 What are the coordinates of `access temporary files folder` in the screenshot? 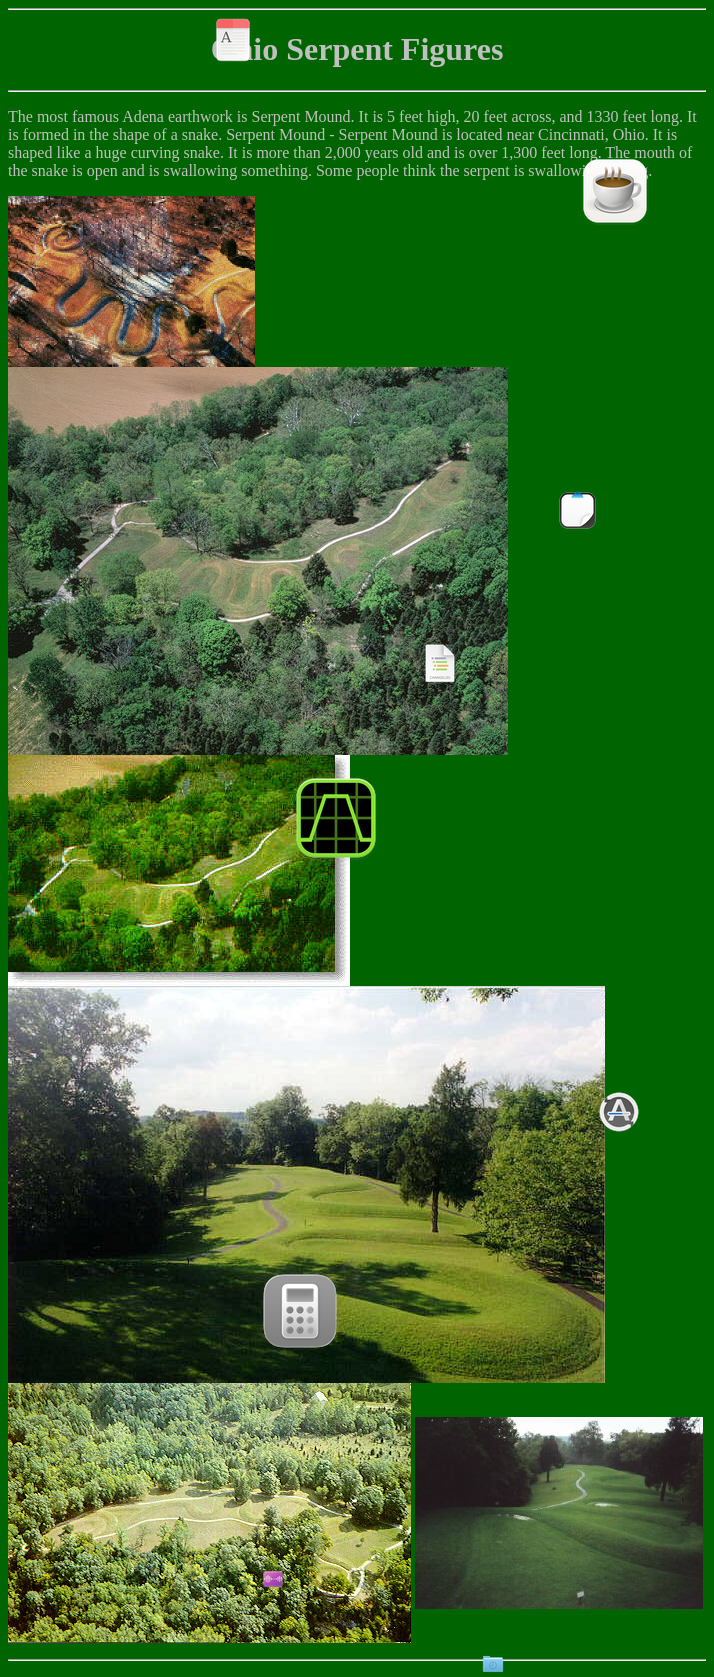 It's located at (493, 1664).